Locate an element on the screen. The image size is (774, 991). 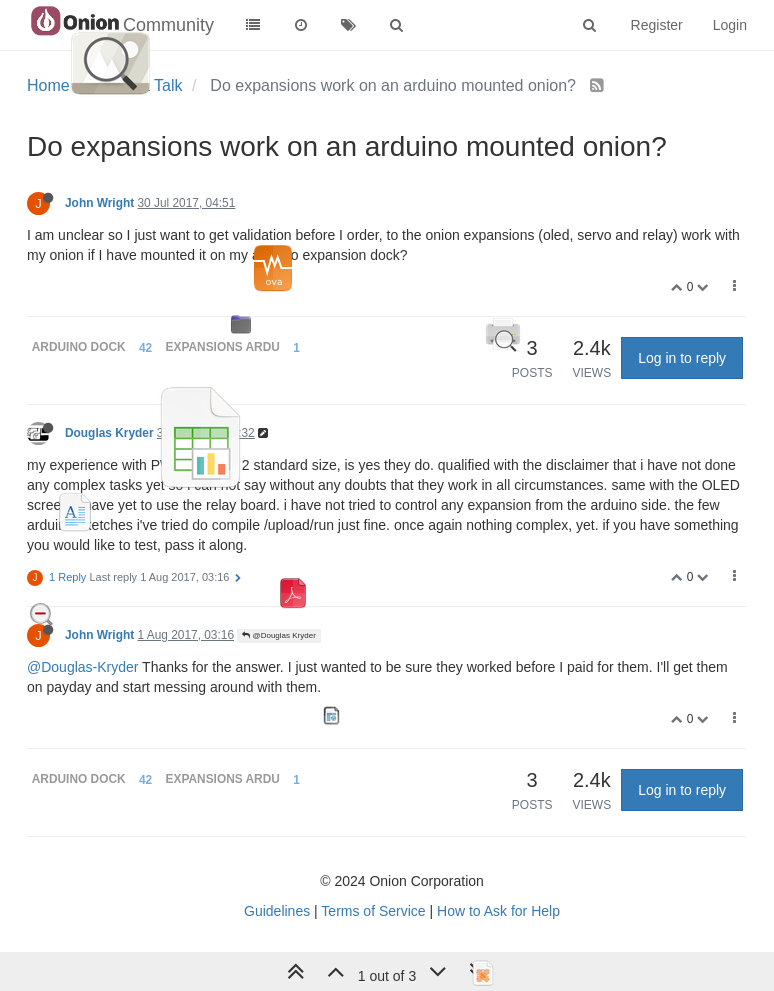
open a spreadsheet file is located at coordinates (200, 437).